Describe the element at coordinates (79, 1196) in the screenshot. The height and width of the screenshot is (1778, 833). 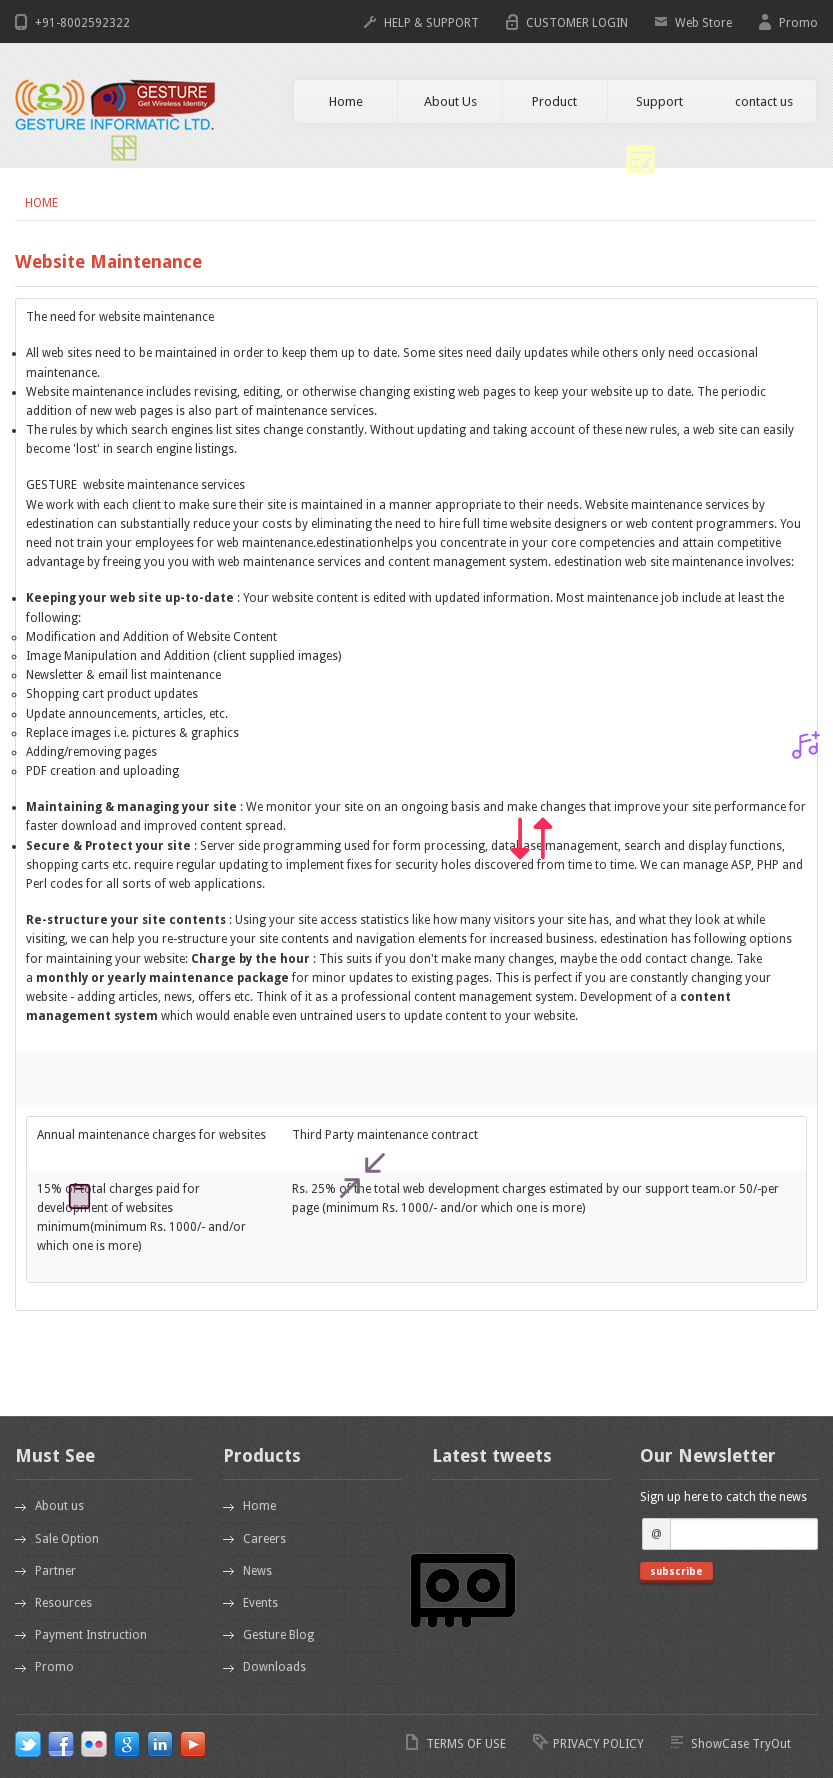
I see `tablet device with speaker` at that location.